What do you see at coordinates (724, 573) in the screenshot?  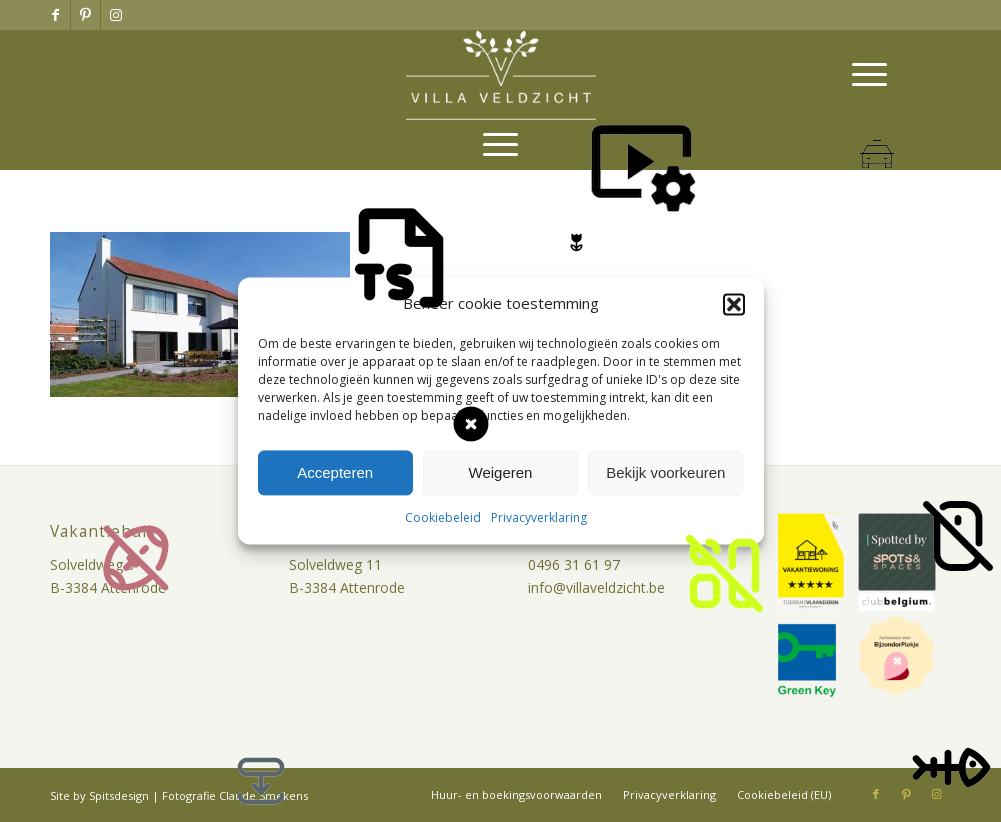 I see `disable layout view` at bounding box center [724, 573].